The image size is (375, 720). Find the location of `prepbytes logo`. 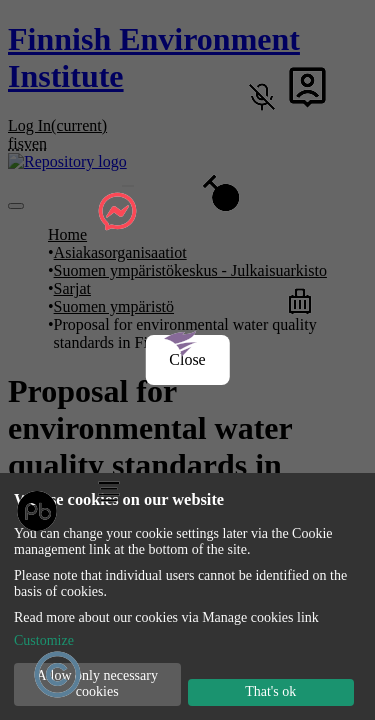

prepbytes logo is located at coordinates (37, 511).